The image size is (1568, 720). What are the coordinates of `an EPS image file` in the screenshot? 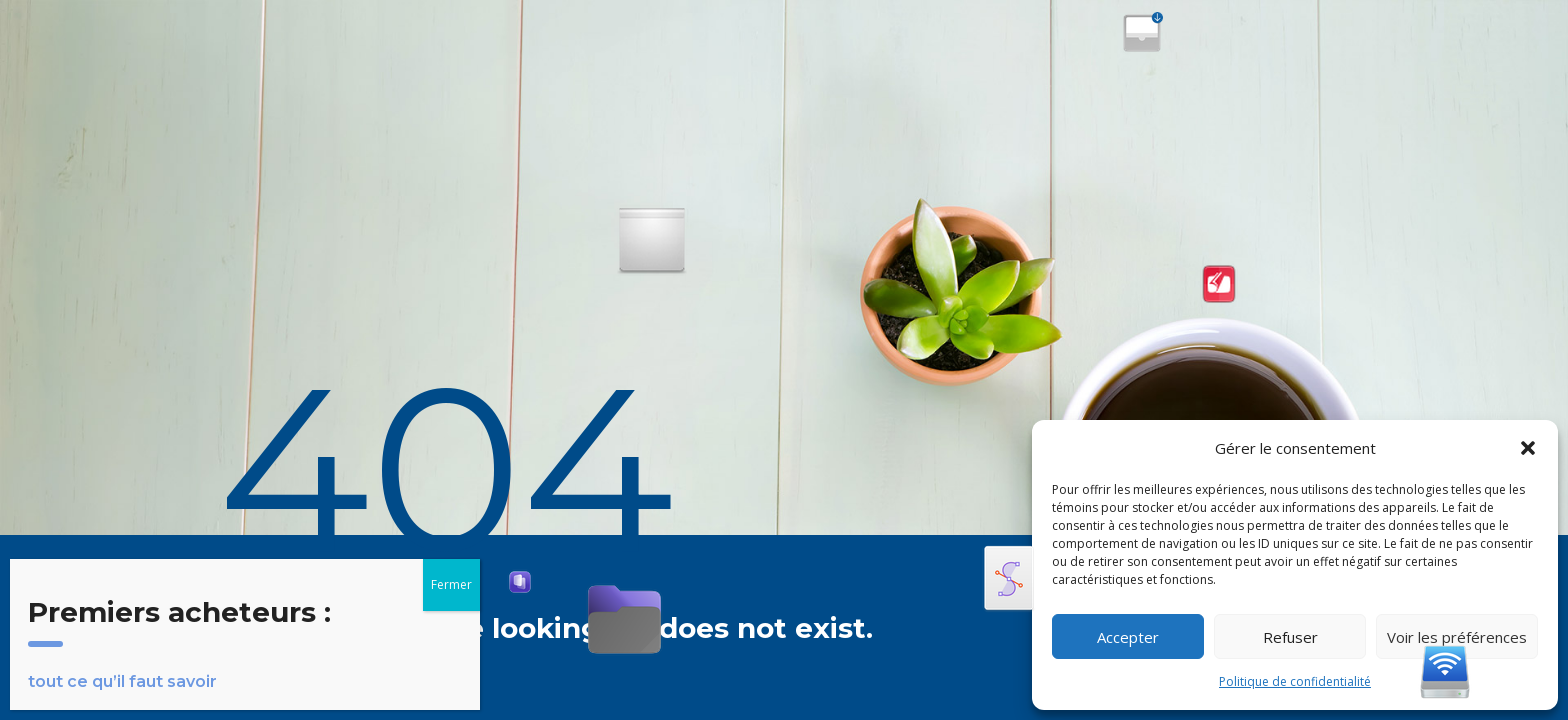 It's located at (1219, 284).